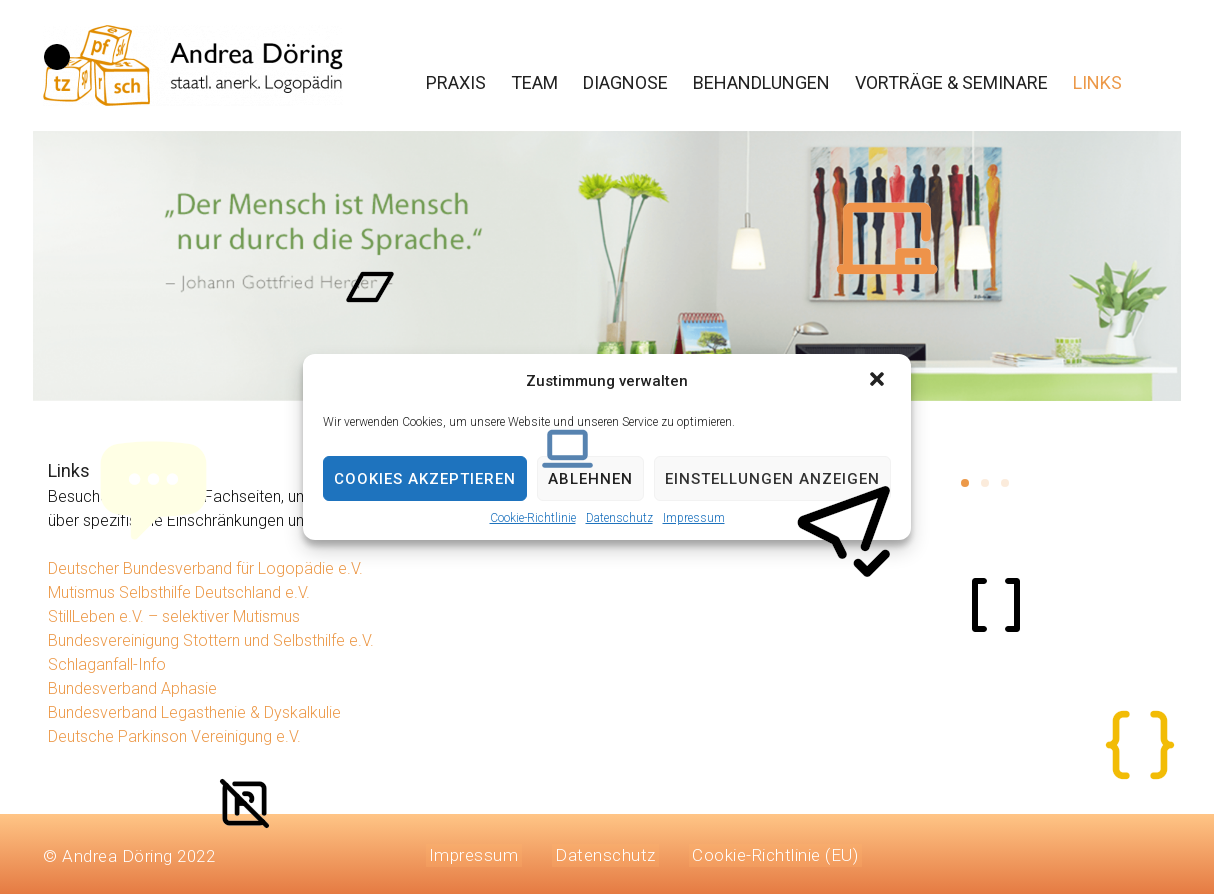 The height and width of the screenshot is (894, 1214). Describe the element at coordinates (887, 240) in the screenshot. I see `open whiteboard or presentation mode` at that location.